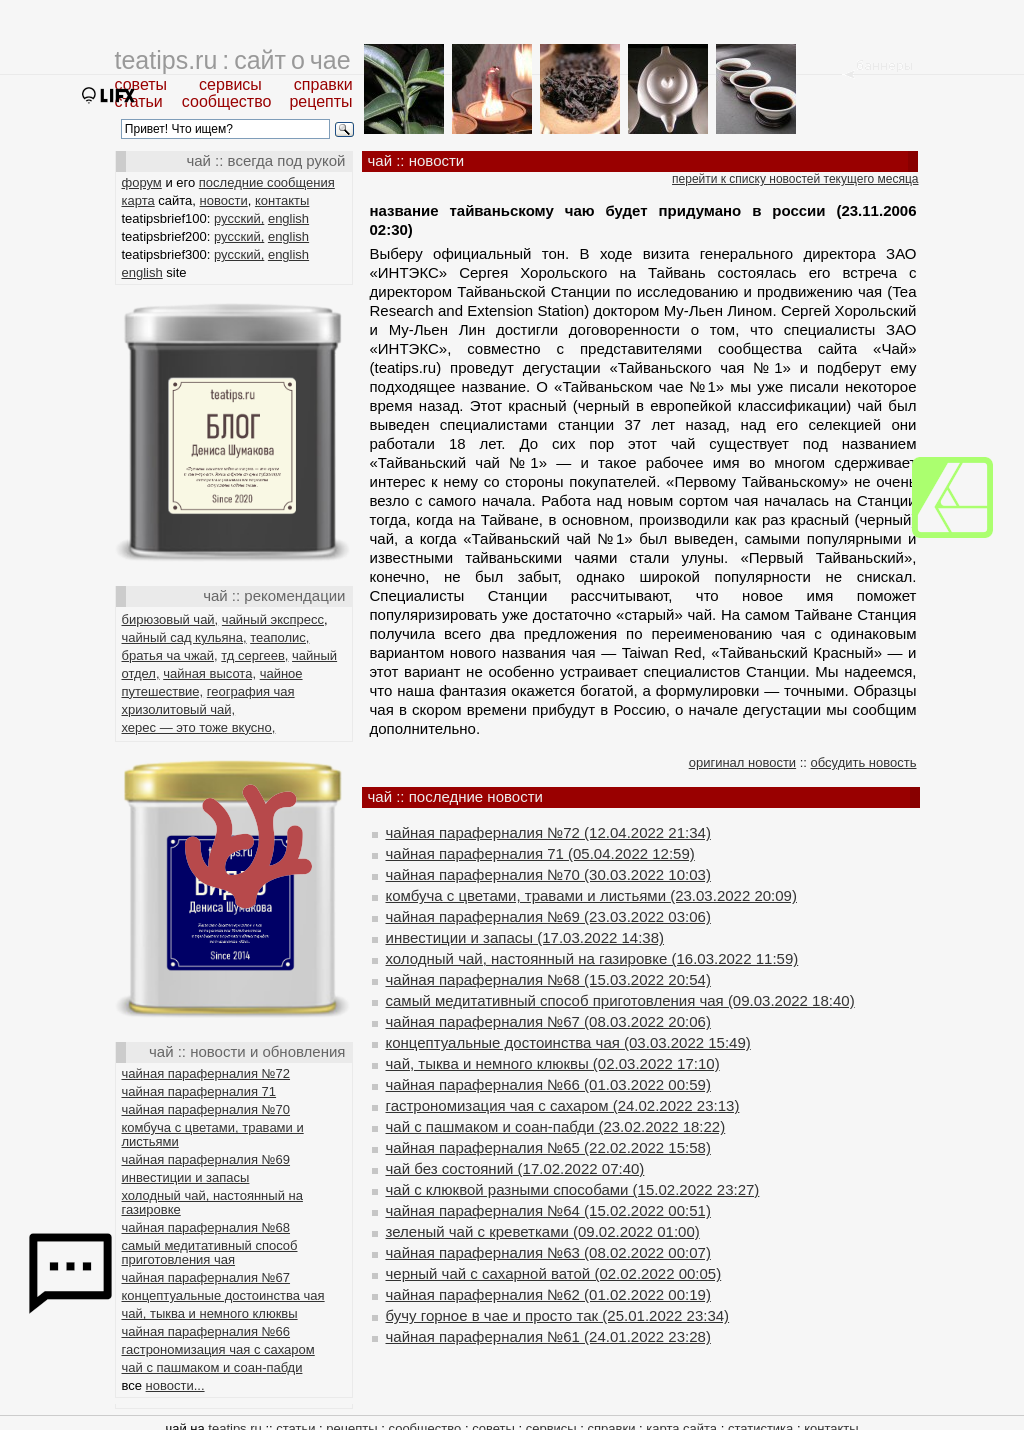 The image size is (1024, 1430). What do you see at coordinates (952, 497) in the screenshot?
I see `open Affinity Designer application` at bounding box center [952, 497].